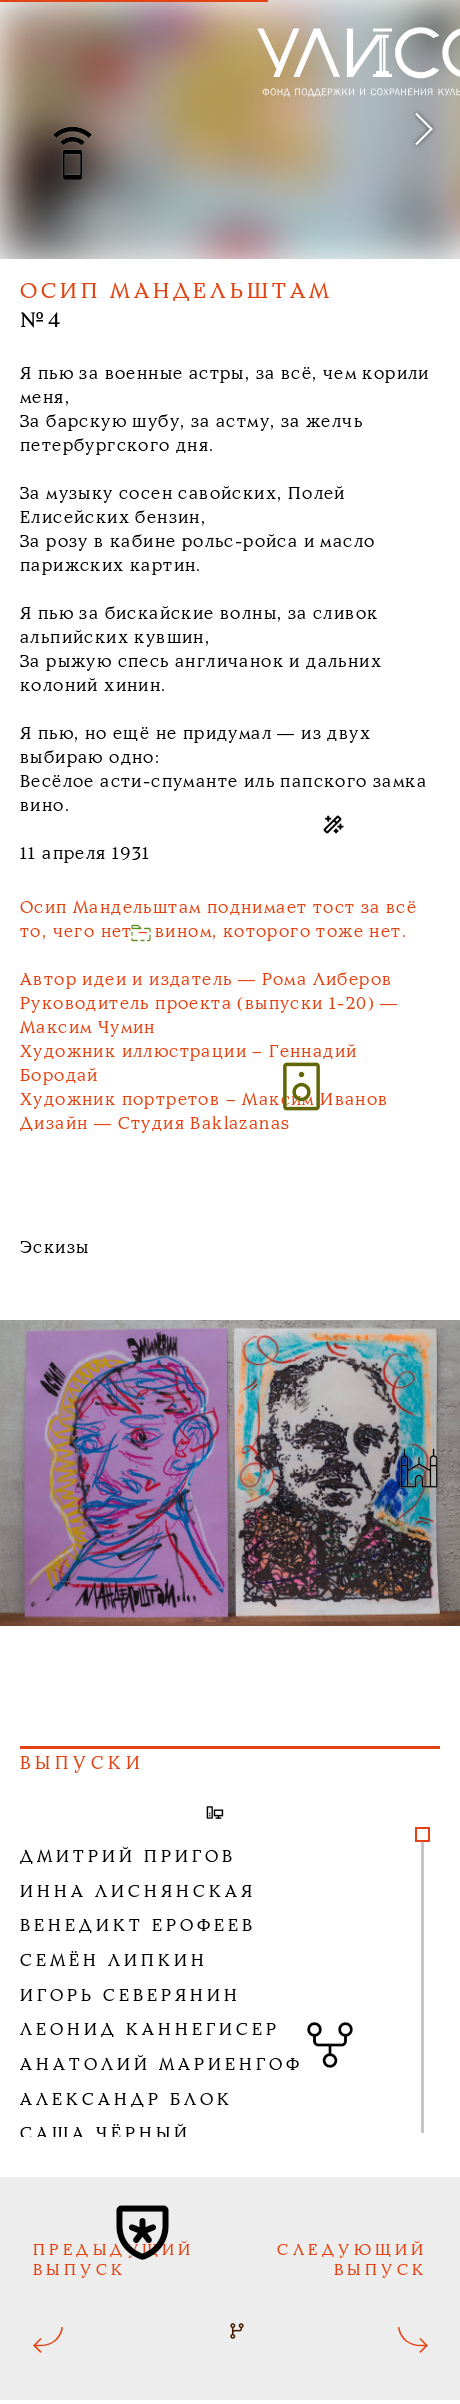 The height and width of the screenshot is (2404, 460). Describe the element at coordinates (72, 154) in the screenshot. I see `enable speakerphone mode during a call` at that location.